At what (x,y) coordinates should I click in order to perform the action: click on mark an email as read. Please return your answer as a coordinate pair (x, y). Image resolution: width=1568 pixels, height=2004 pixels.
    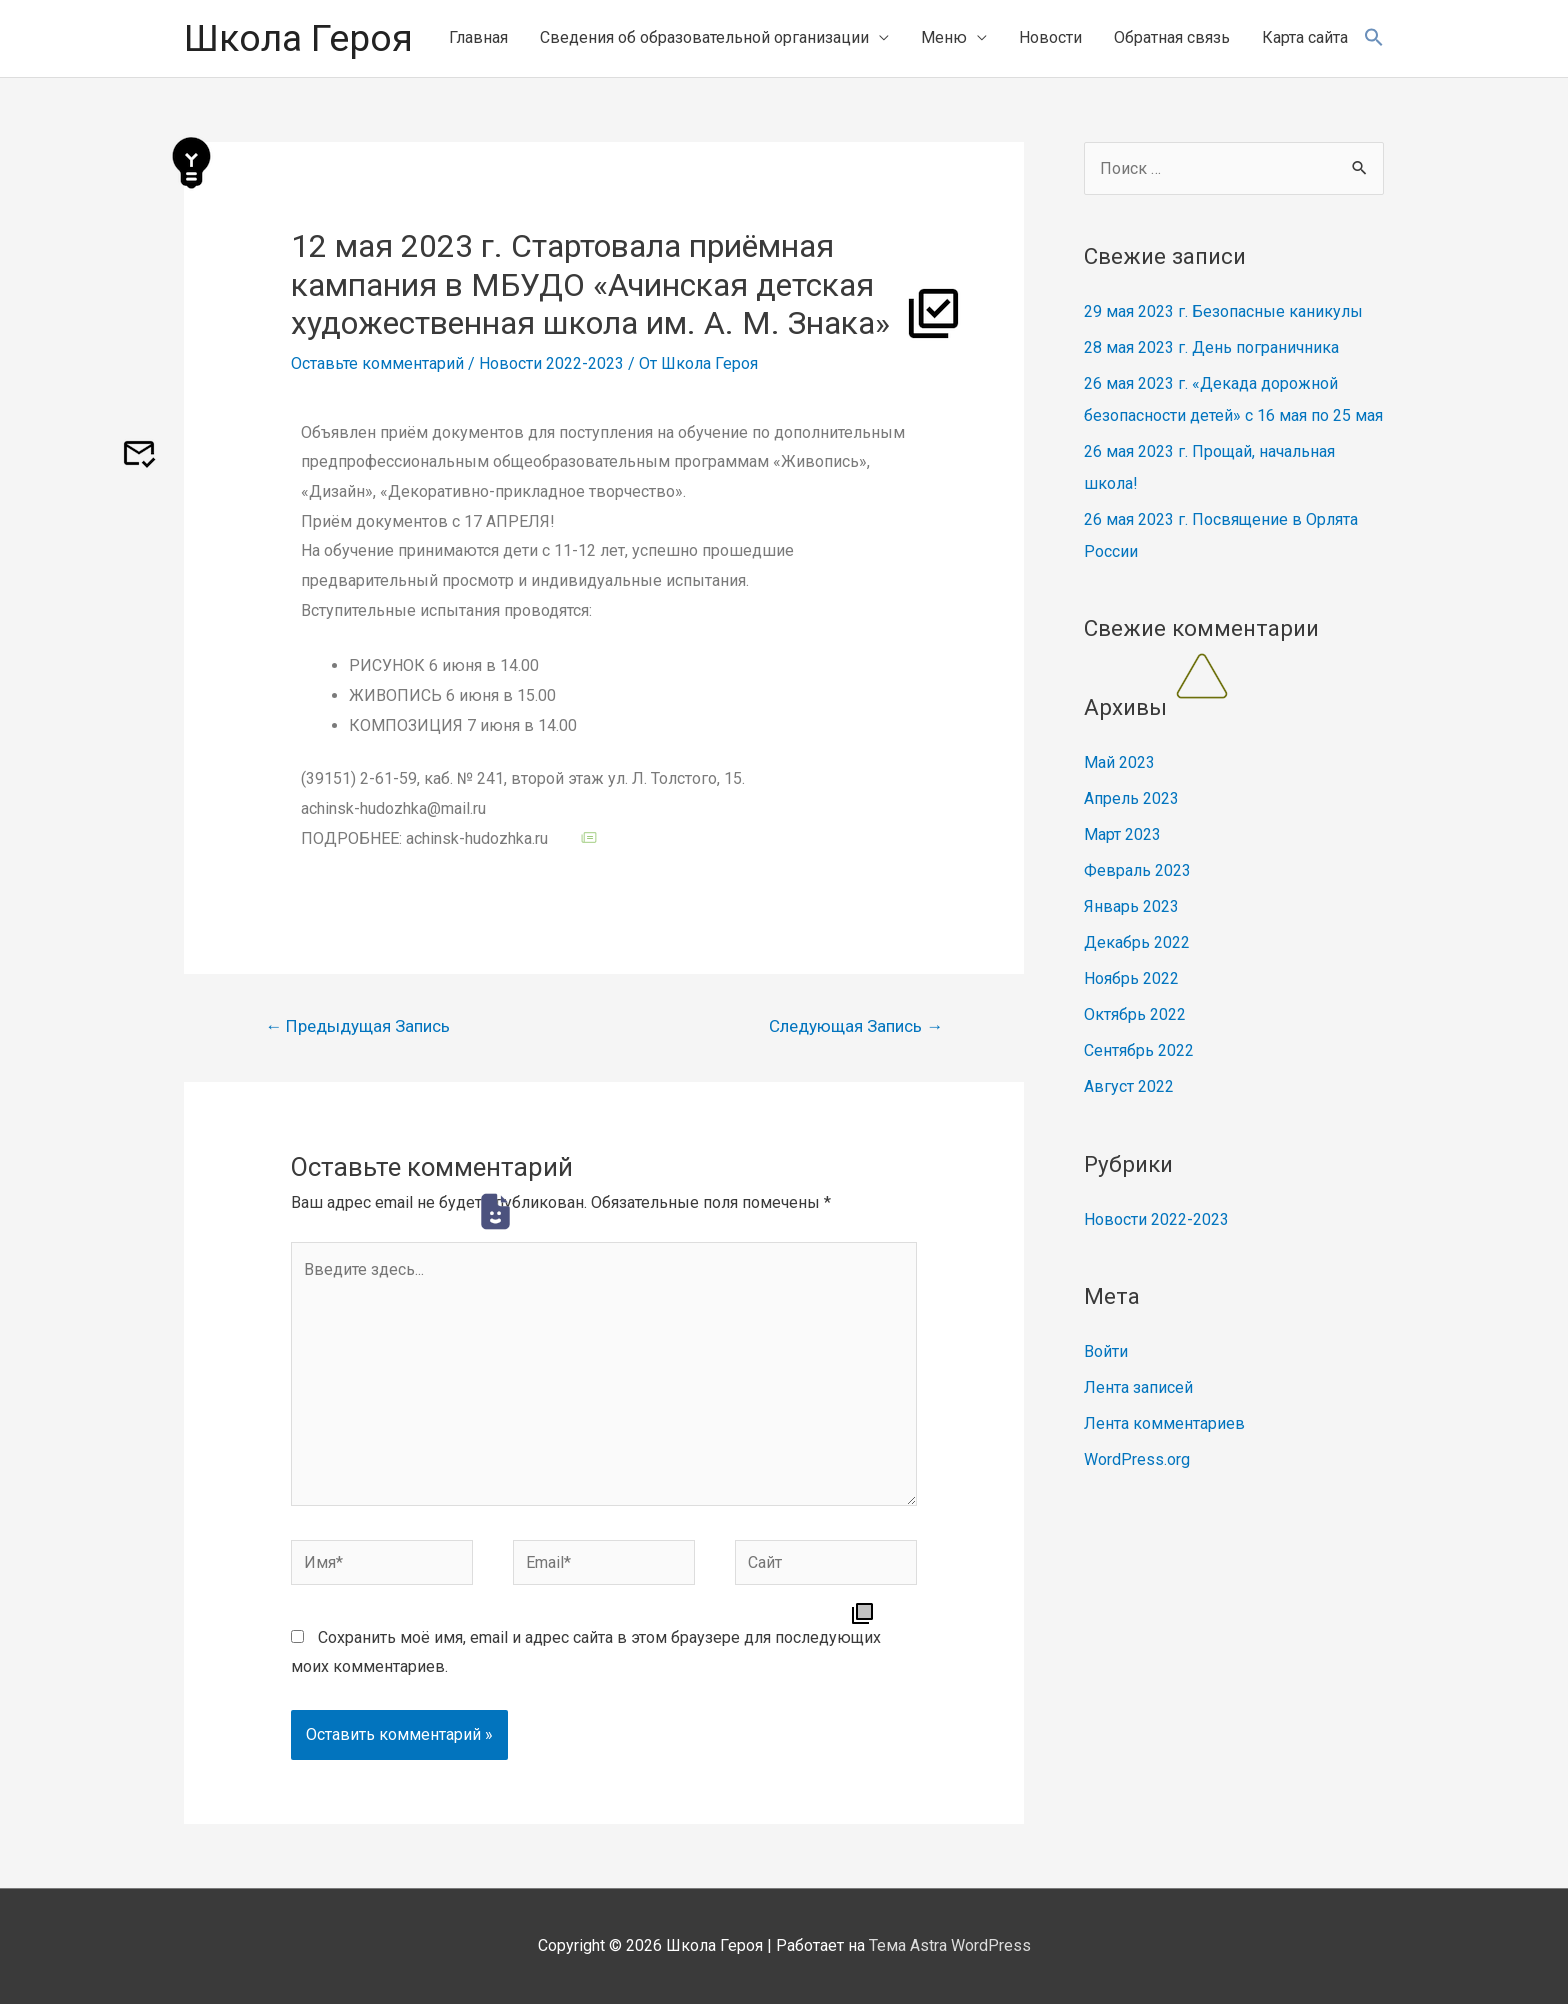
    Looking at the image, I should click on (139, 453).